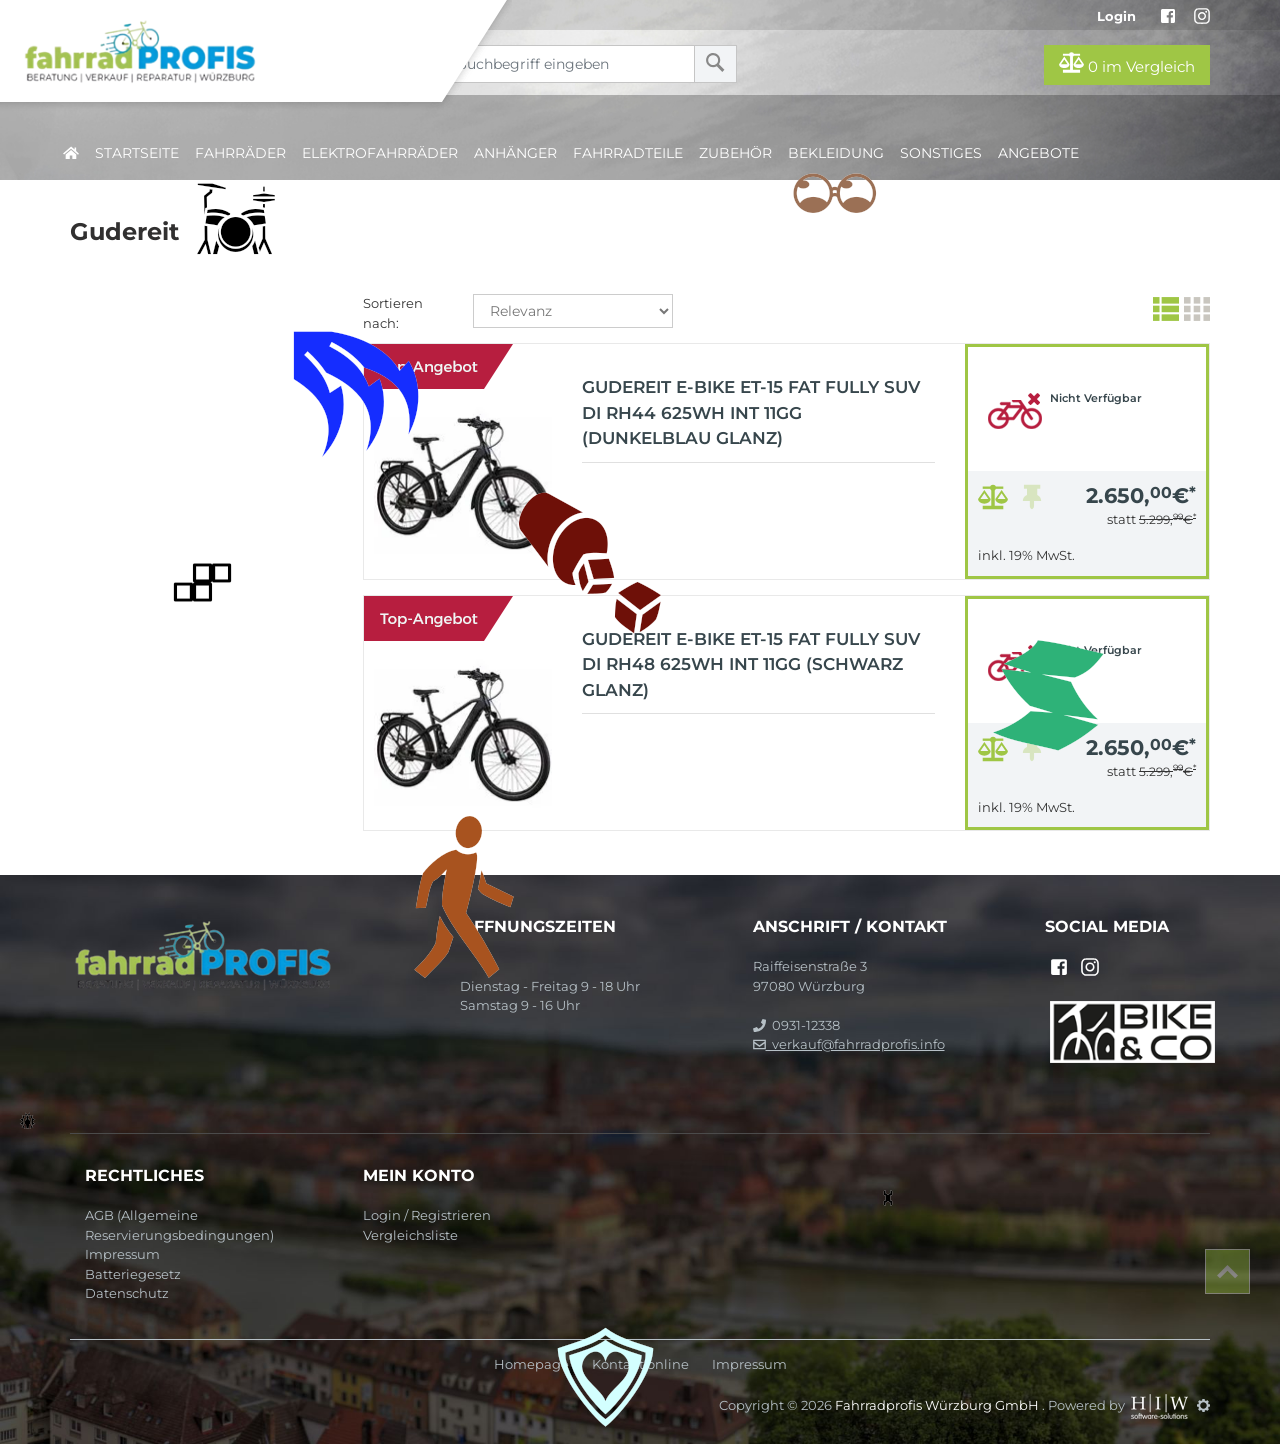  What do you see at coordinates (202, 582) in the screenshot?
I see `tetris-style block piece in a game interface` at bounding box center [202, 582].